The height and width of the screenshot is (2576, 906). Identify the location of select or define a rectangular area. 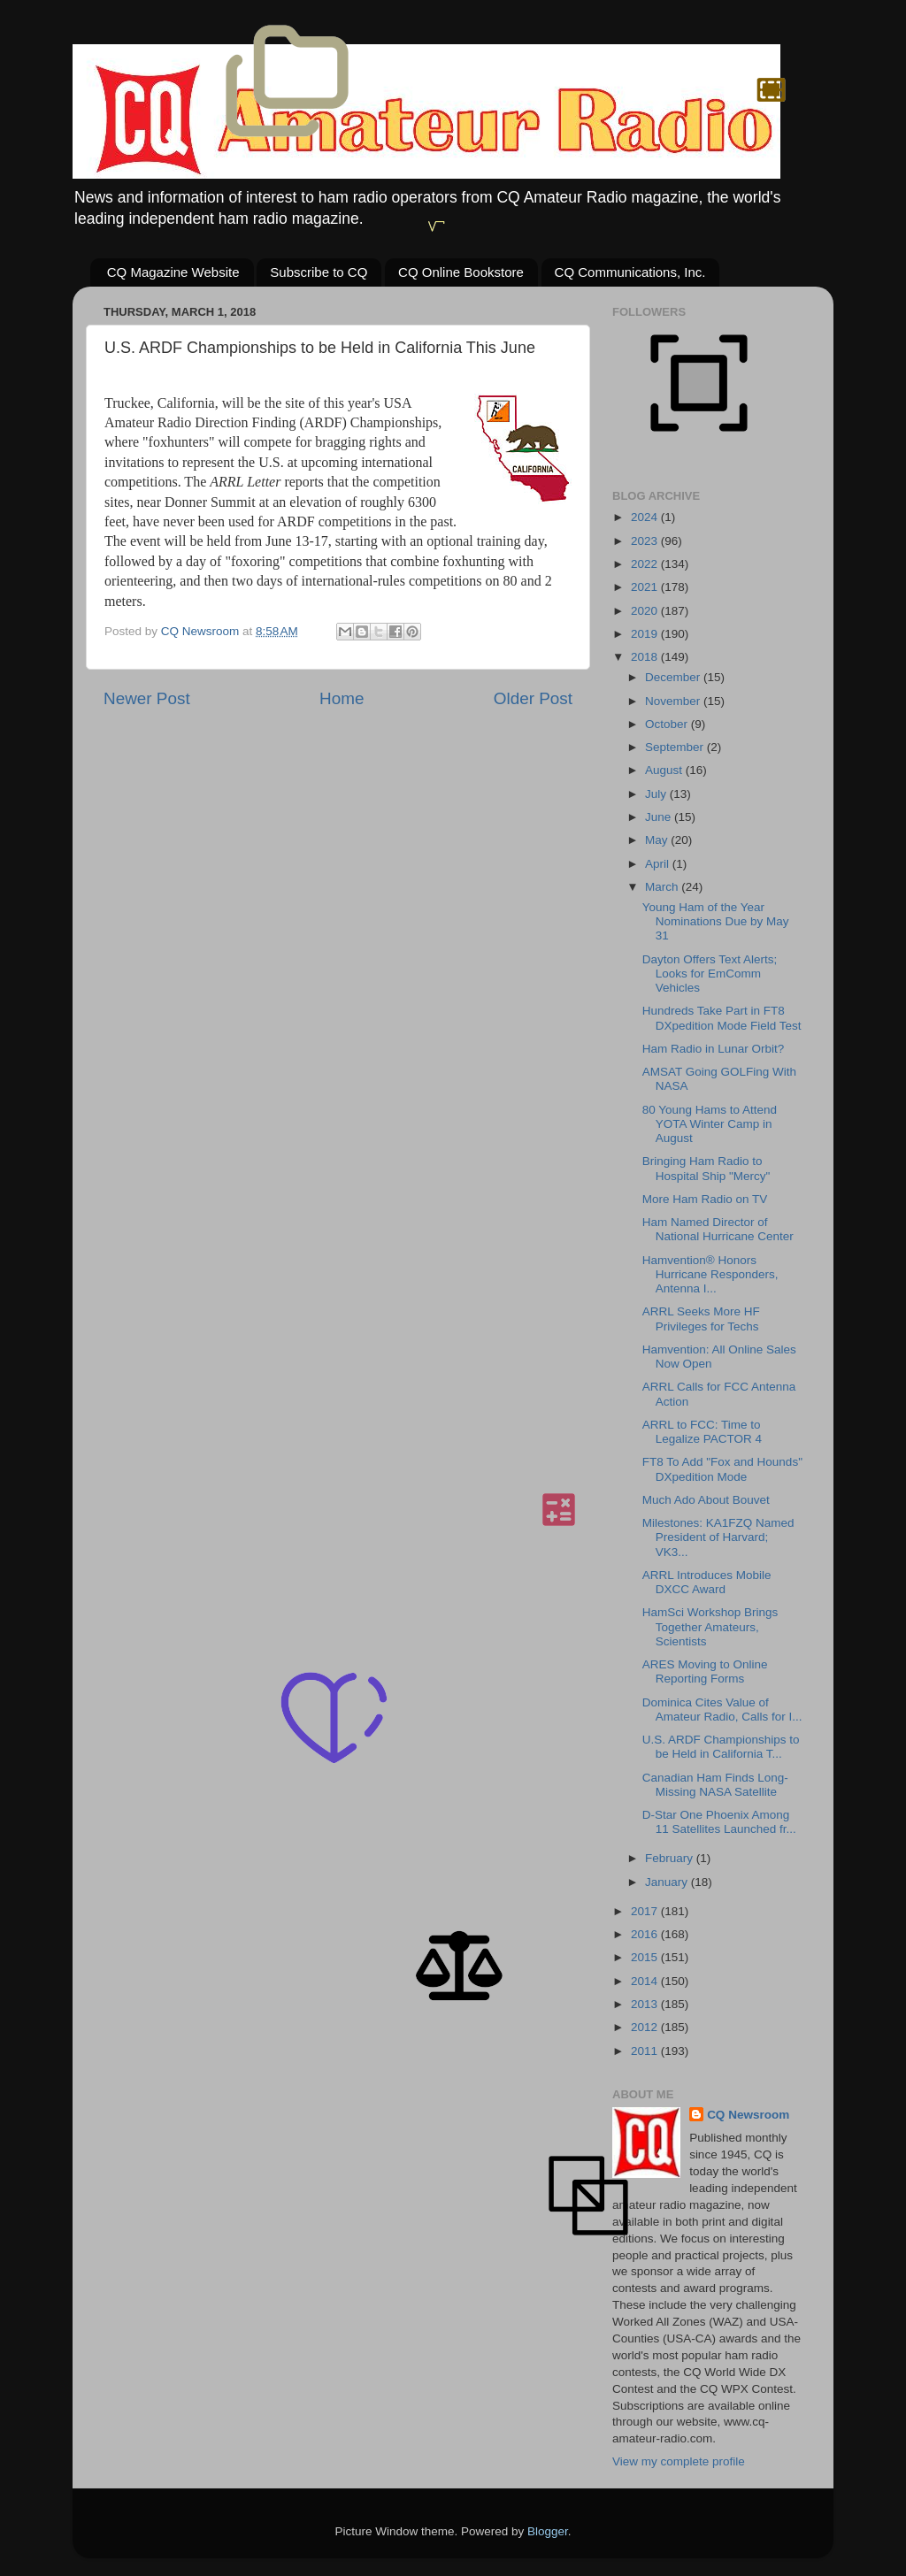
(771, 89).